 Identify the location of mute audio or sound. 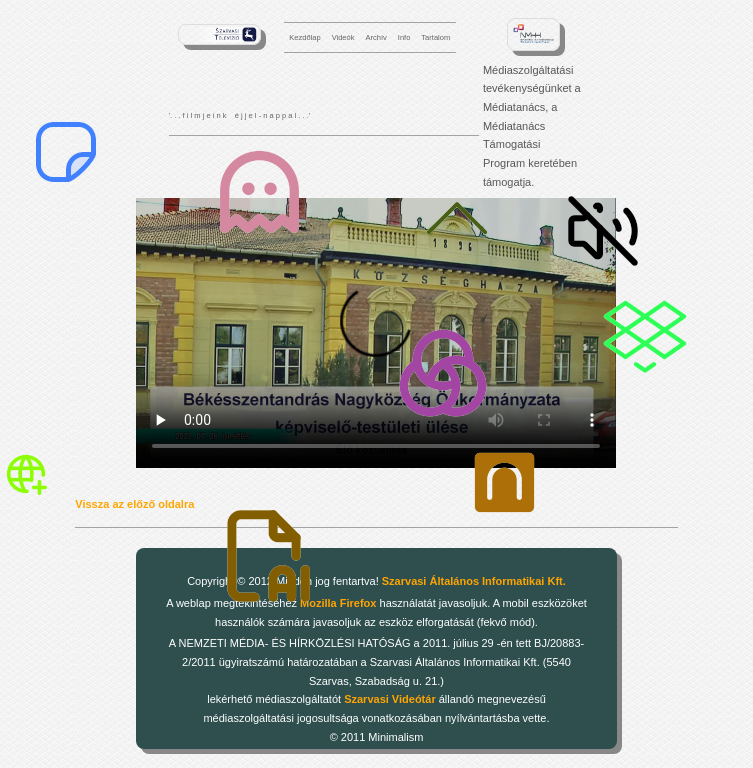
(603, 231).